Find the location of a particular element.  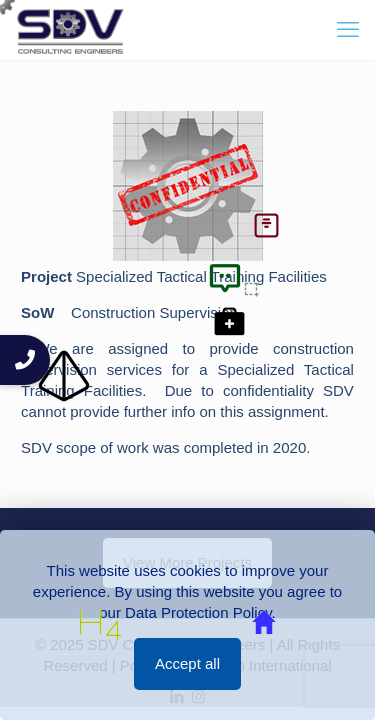

navigate to the home screen is located at coordinates (264, 622).